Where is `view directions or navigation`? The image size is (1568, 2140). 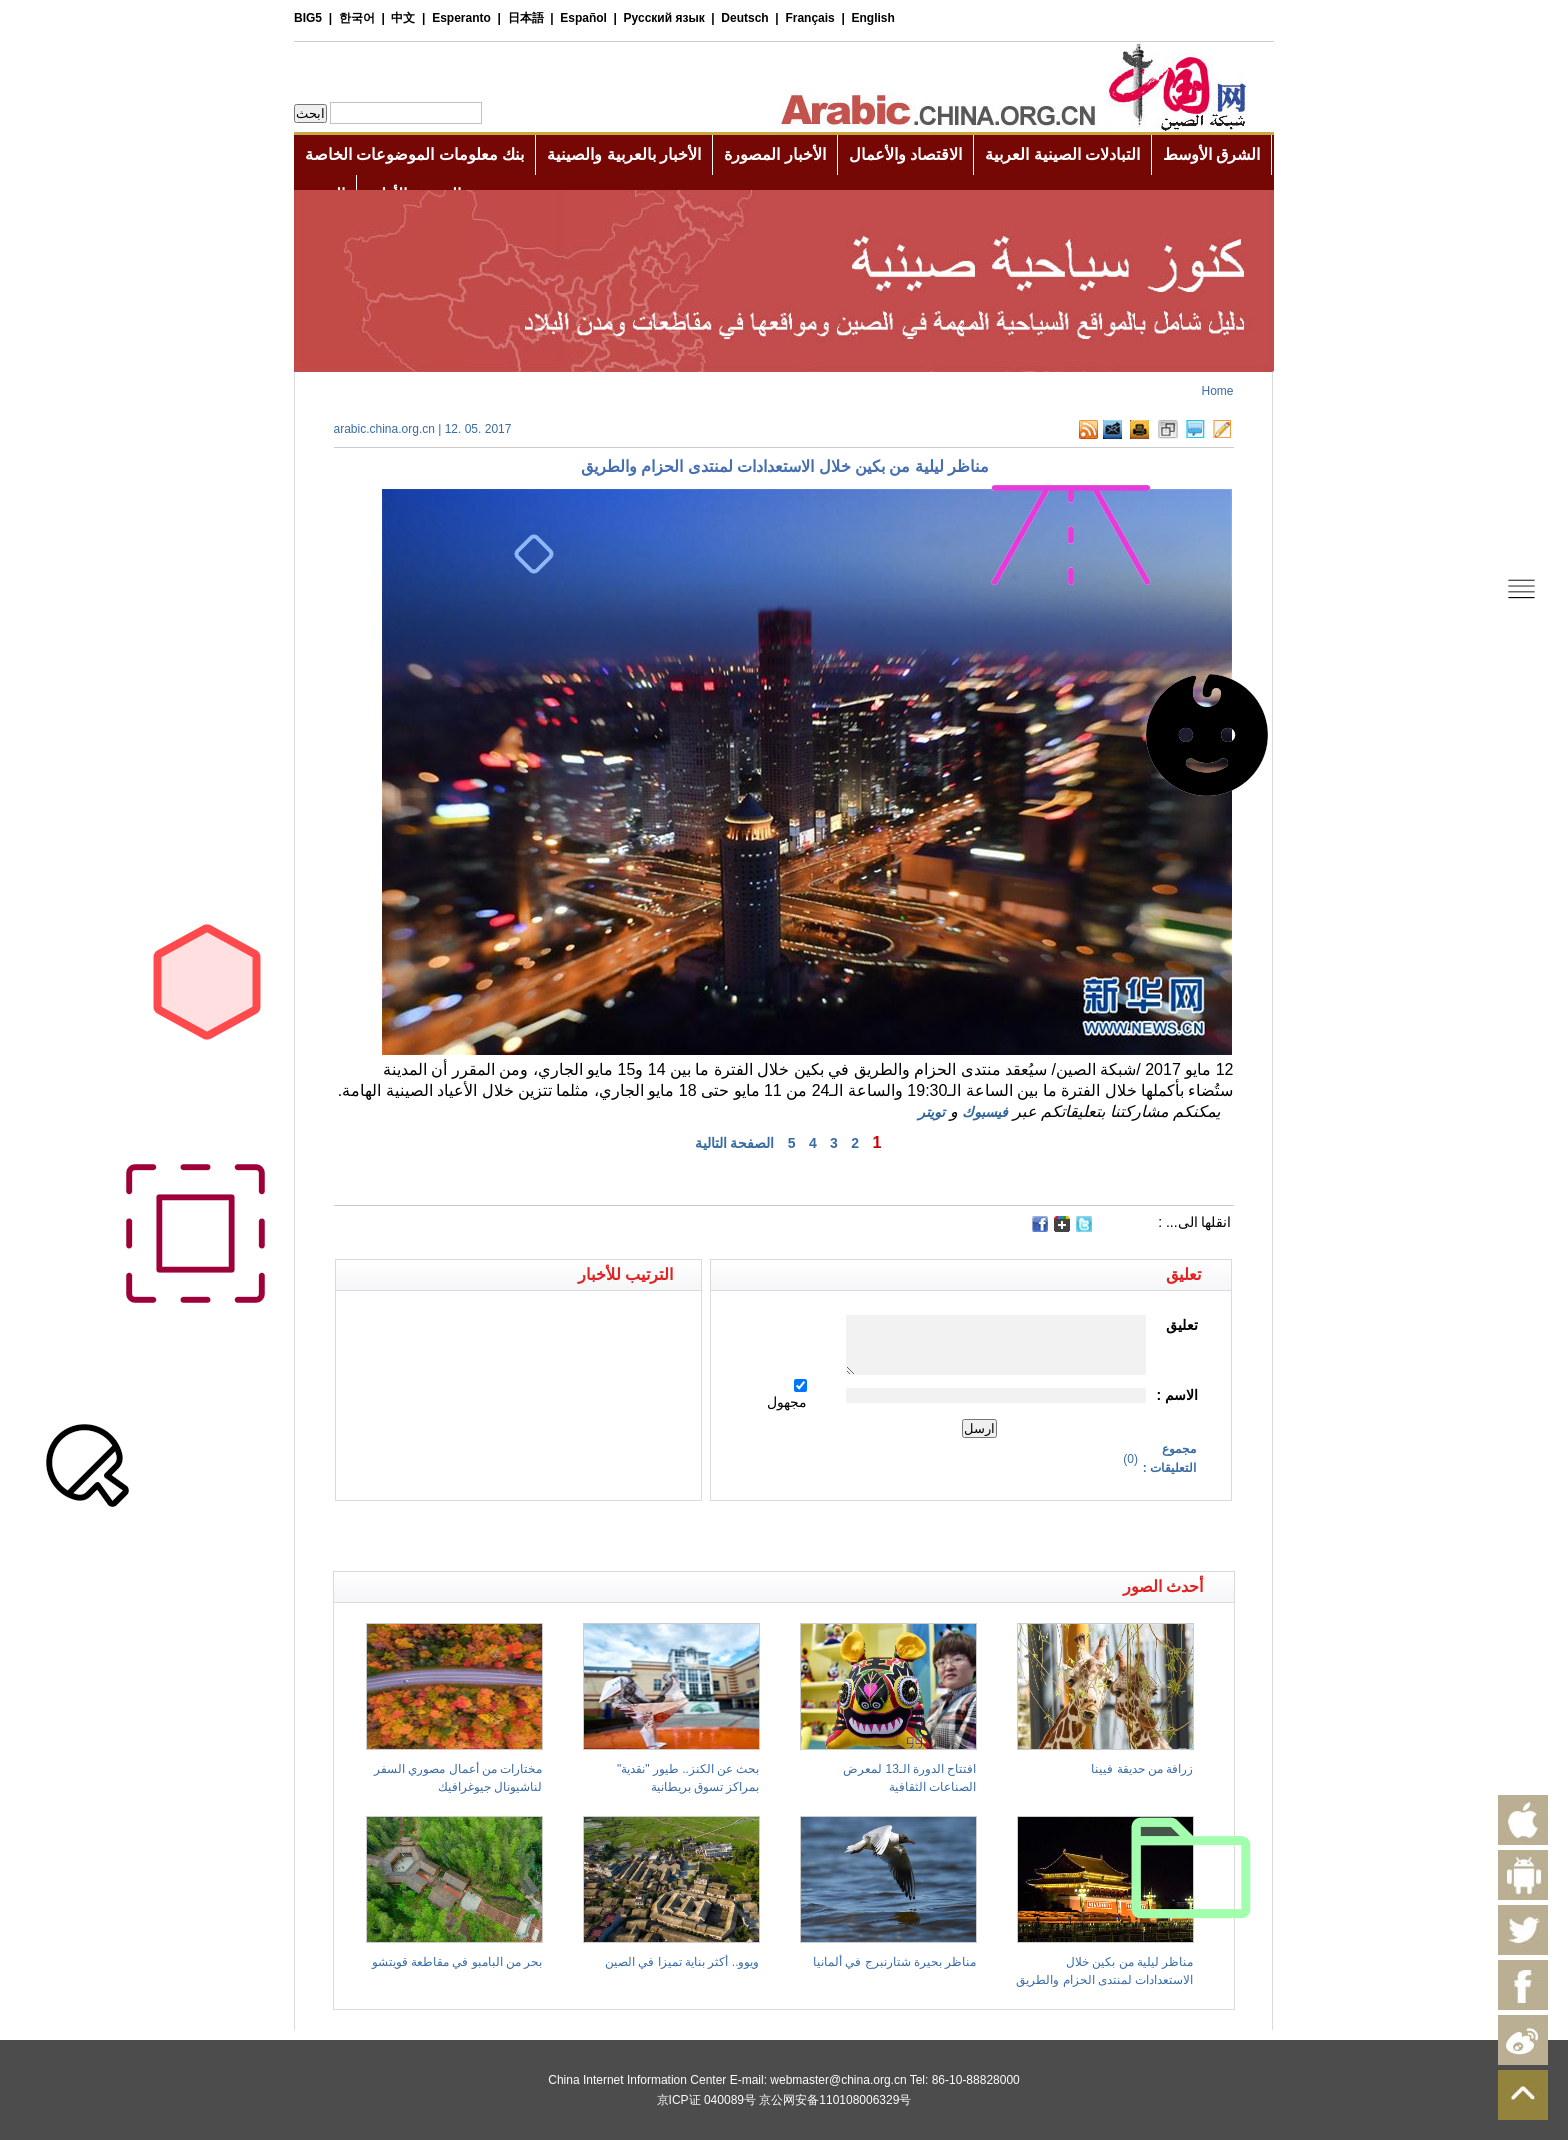
view directions or navigation is located at coordinates (1071, 535).